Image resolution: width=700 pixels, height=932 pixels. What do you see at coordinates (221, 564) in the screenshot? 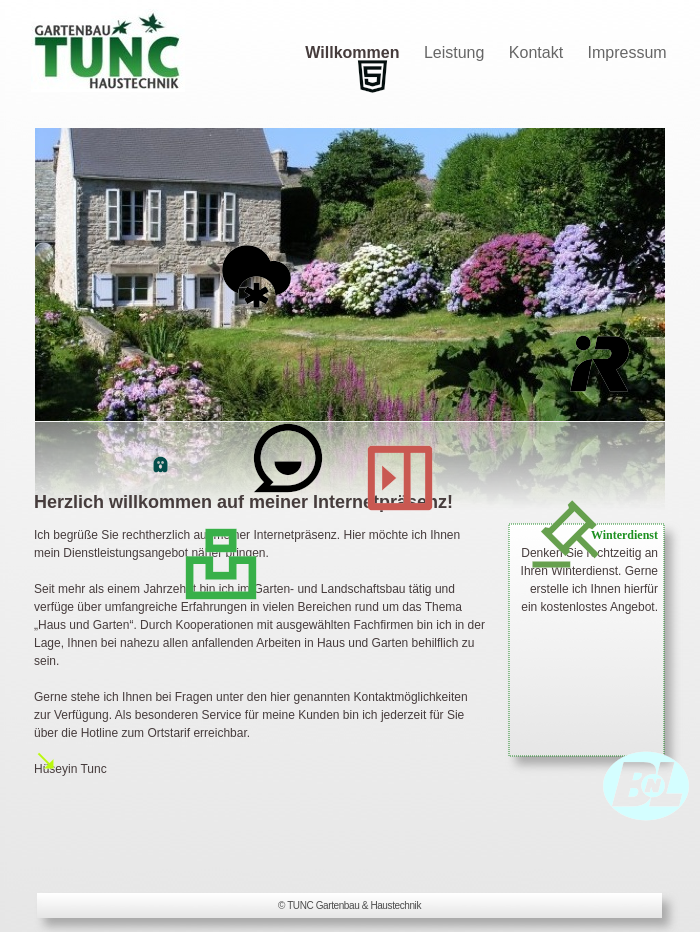
I see `unsplash logo - access free stock photos` at bounding box center [221, 564].